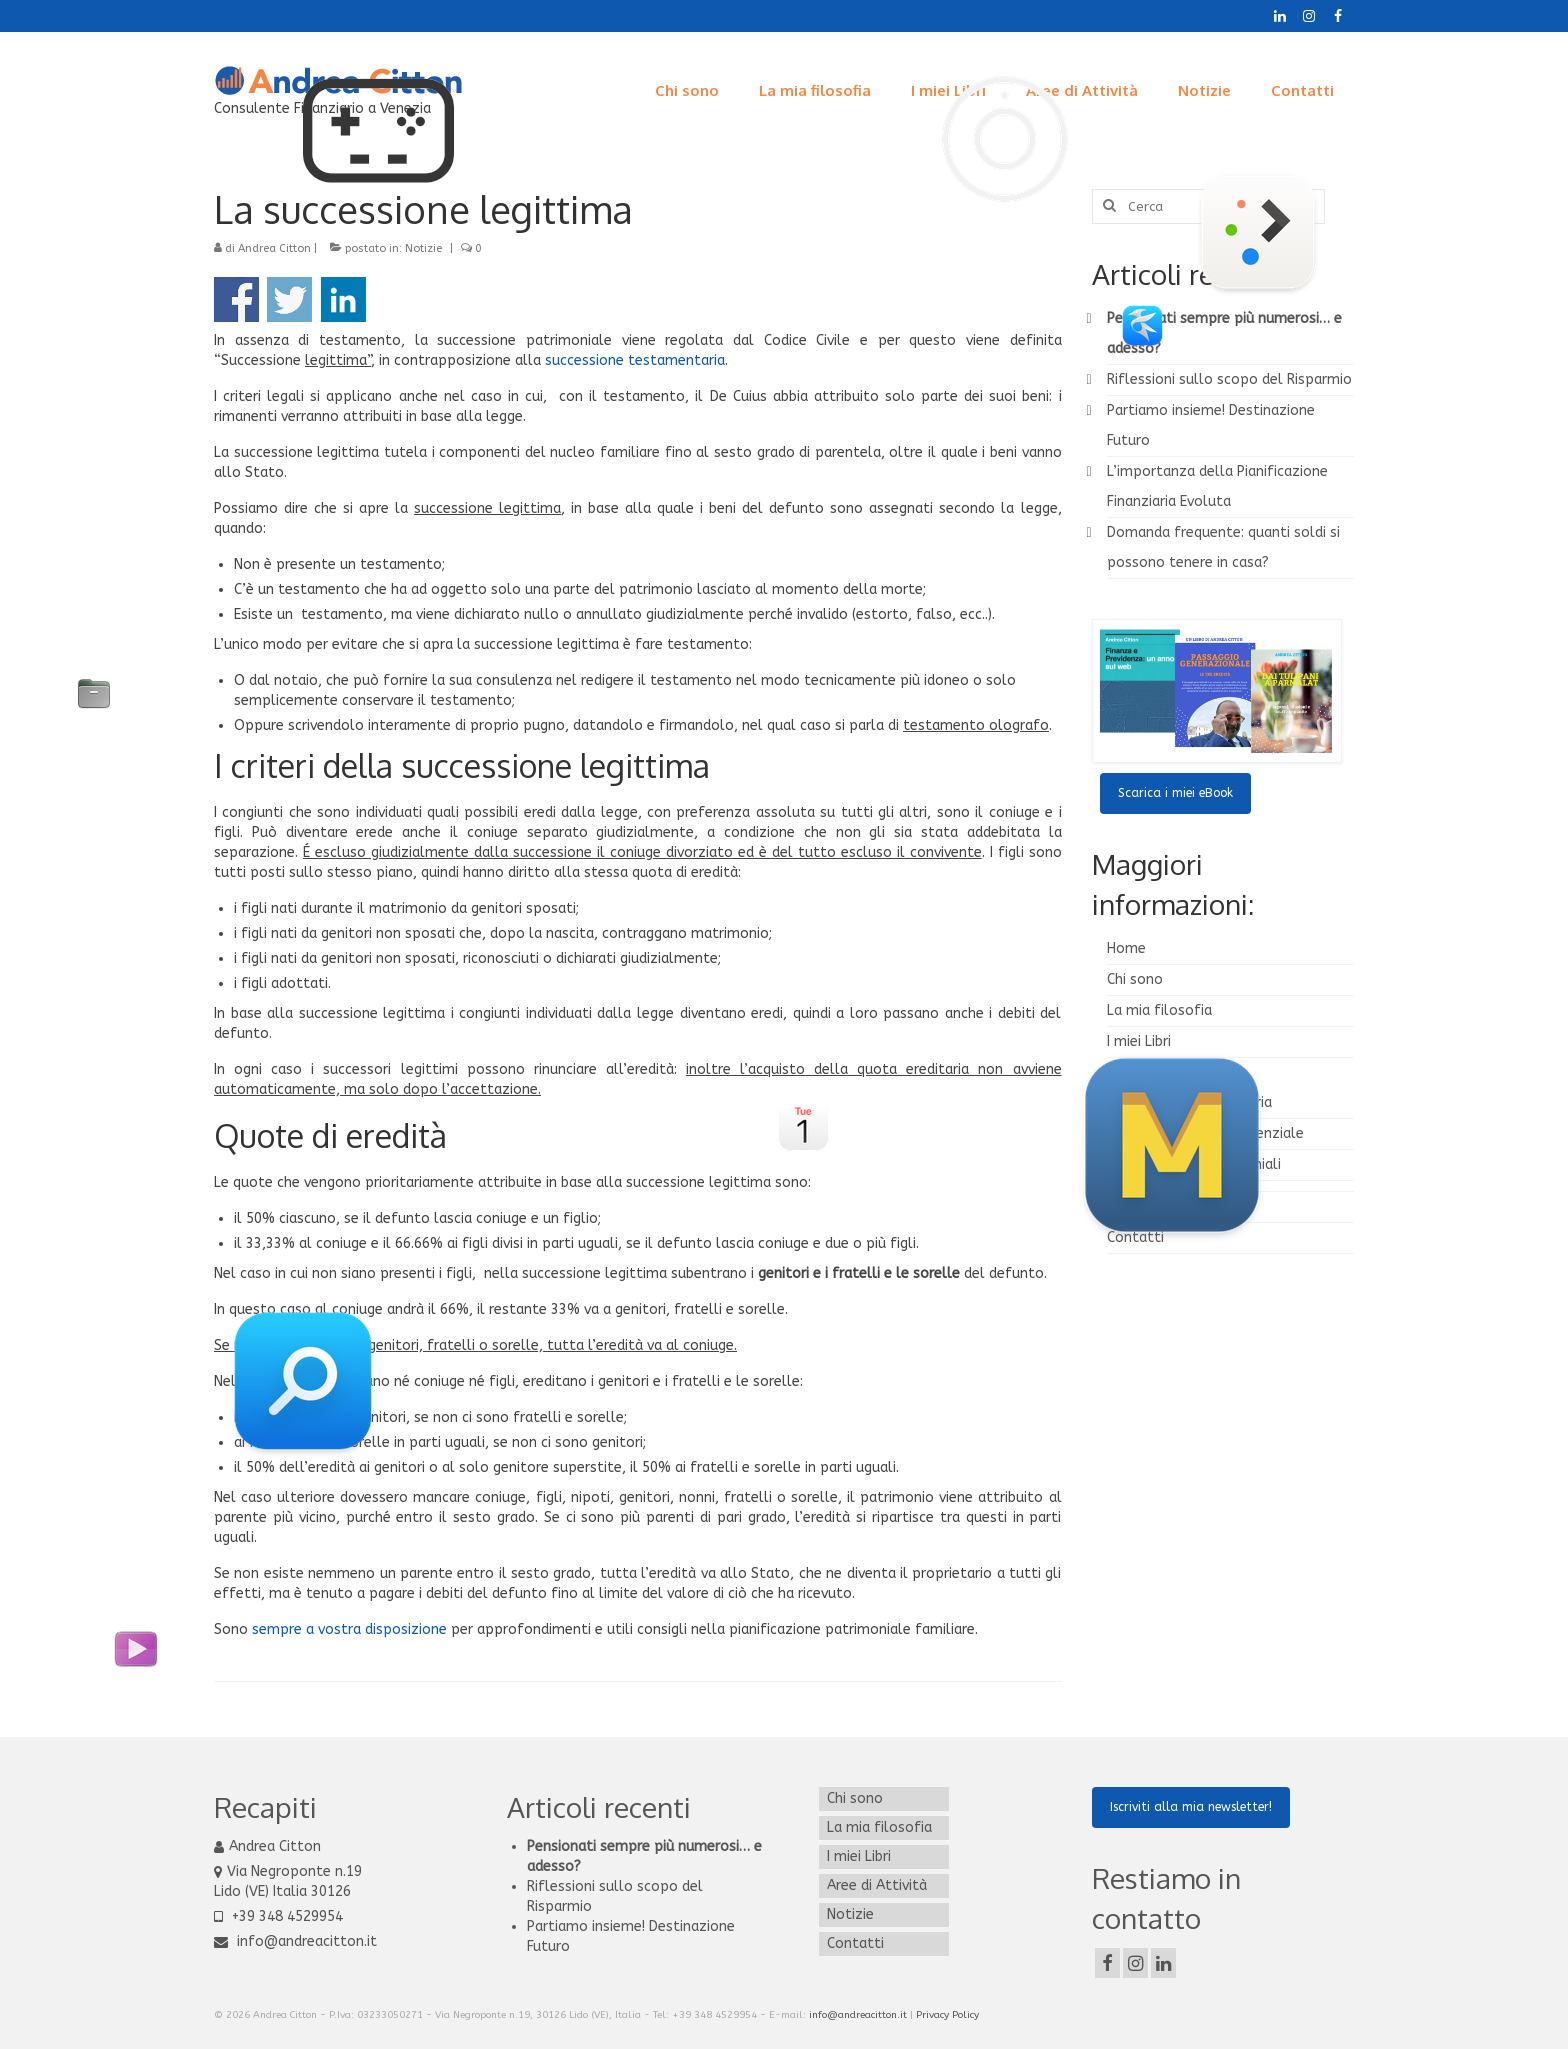 The height and width of the screenshot is (2049, 1568). I want to click on open kate text editor, so click(1142, 325).